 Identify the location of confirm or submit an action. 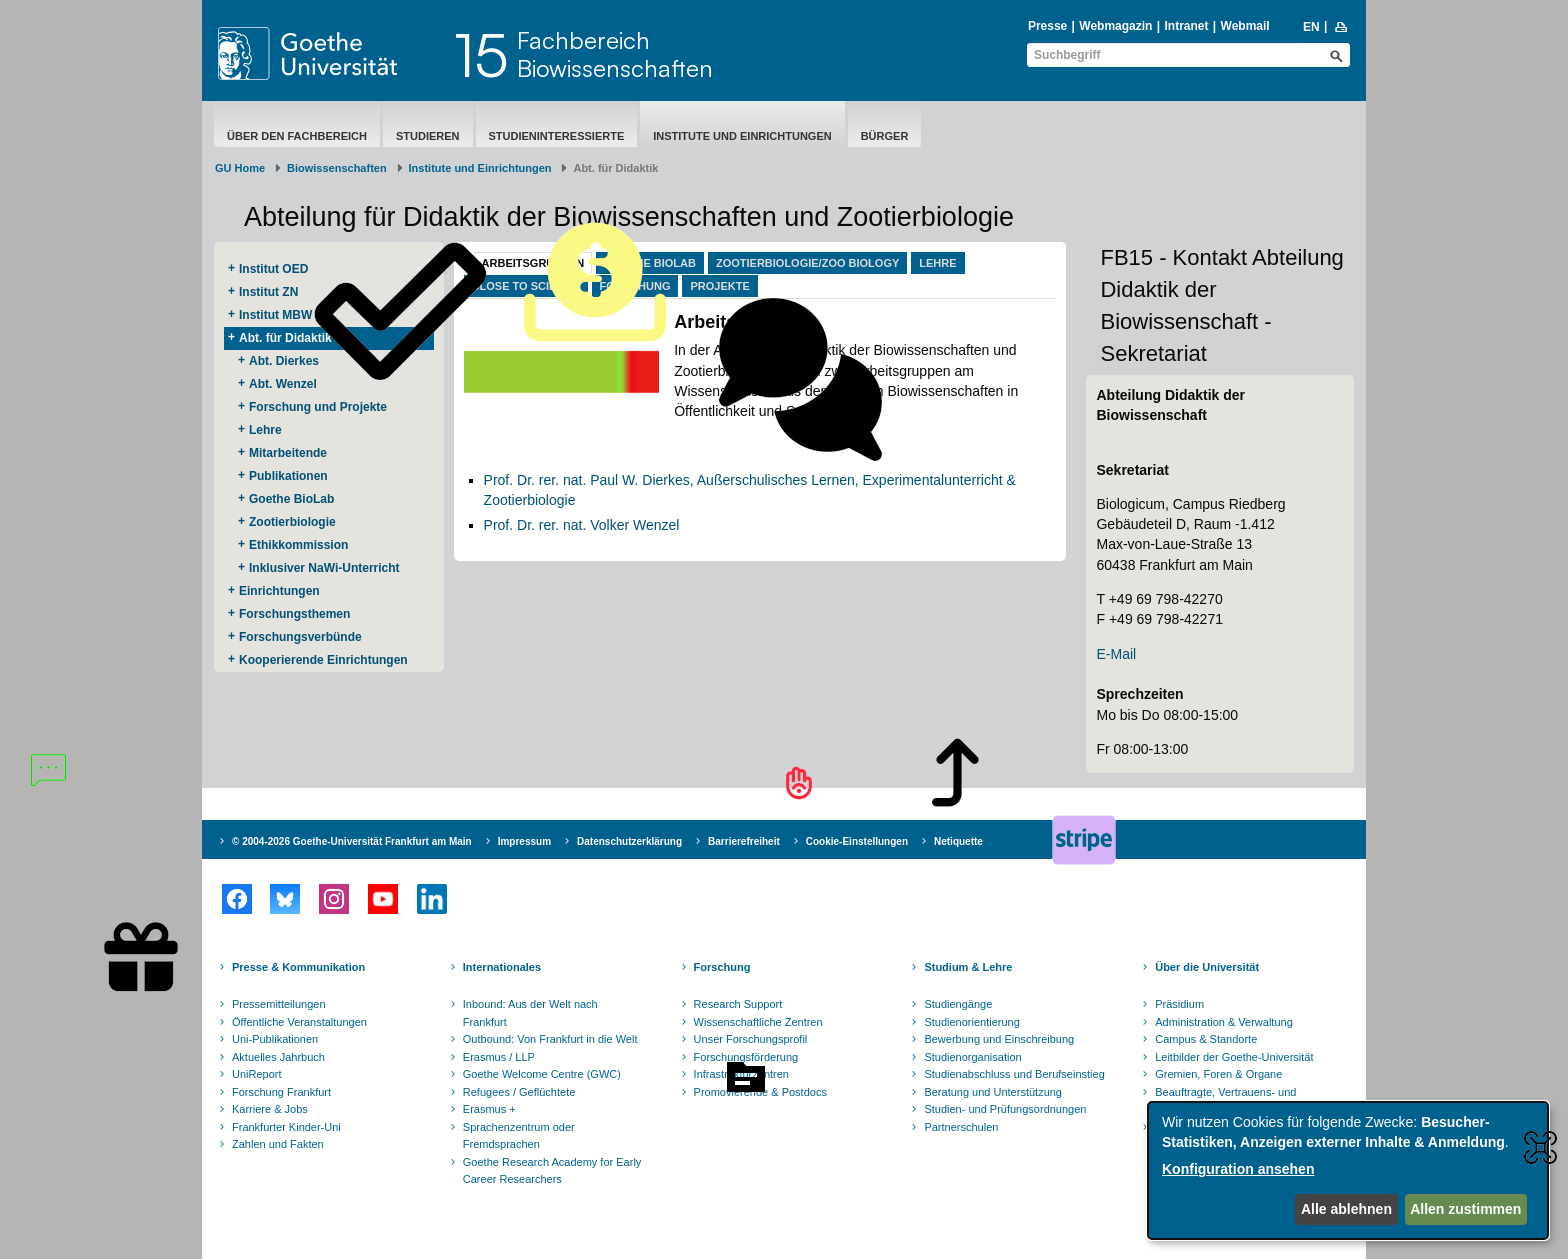
(397, 308).